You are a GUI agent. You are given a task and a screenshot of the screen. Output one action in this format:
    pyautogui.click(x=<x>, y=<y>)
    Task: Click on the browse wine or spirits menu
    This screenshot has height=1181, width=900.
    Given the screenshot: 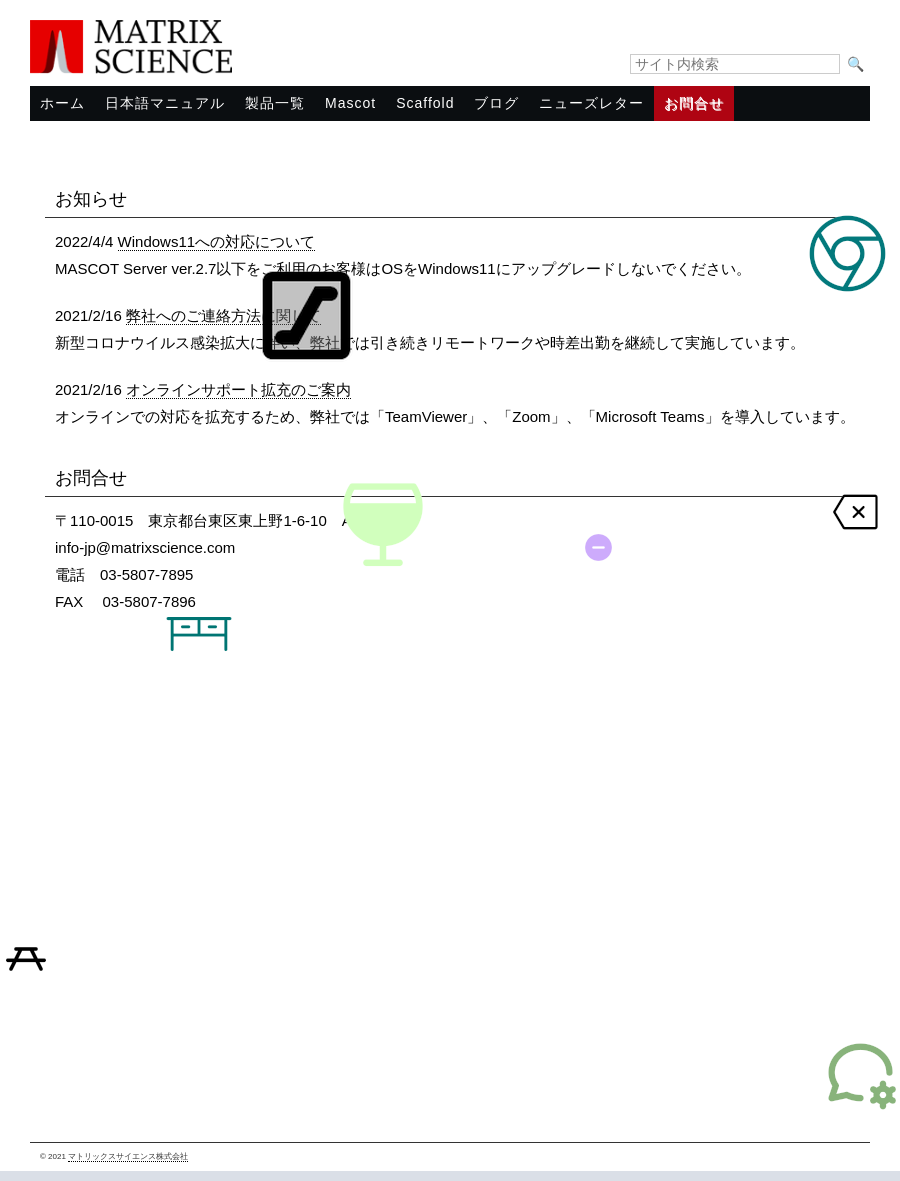 What is the action you would take?
    pyautogui.click(x=383, y=523)
    